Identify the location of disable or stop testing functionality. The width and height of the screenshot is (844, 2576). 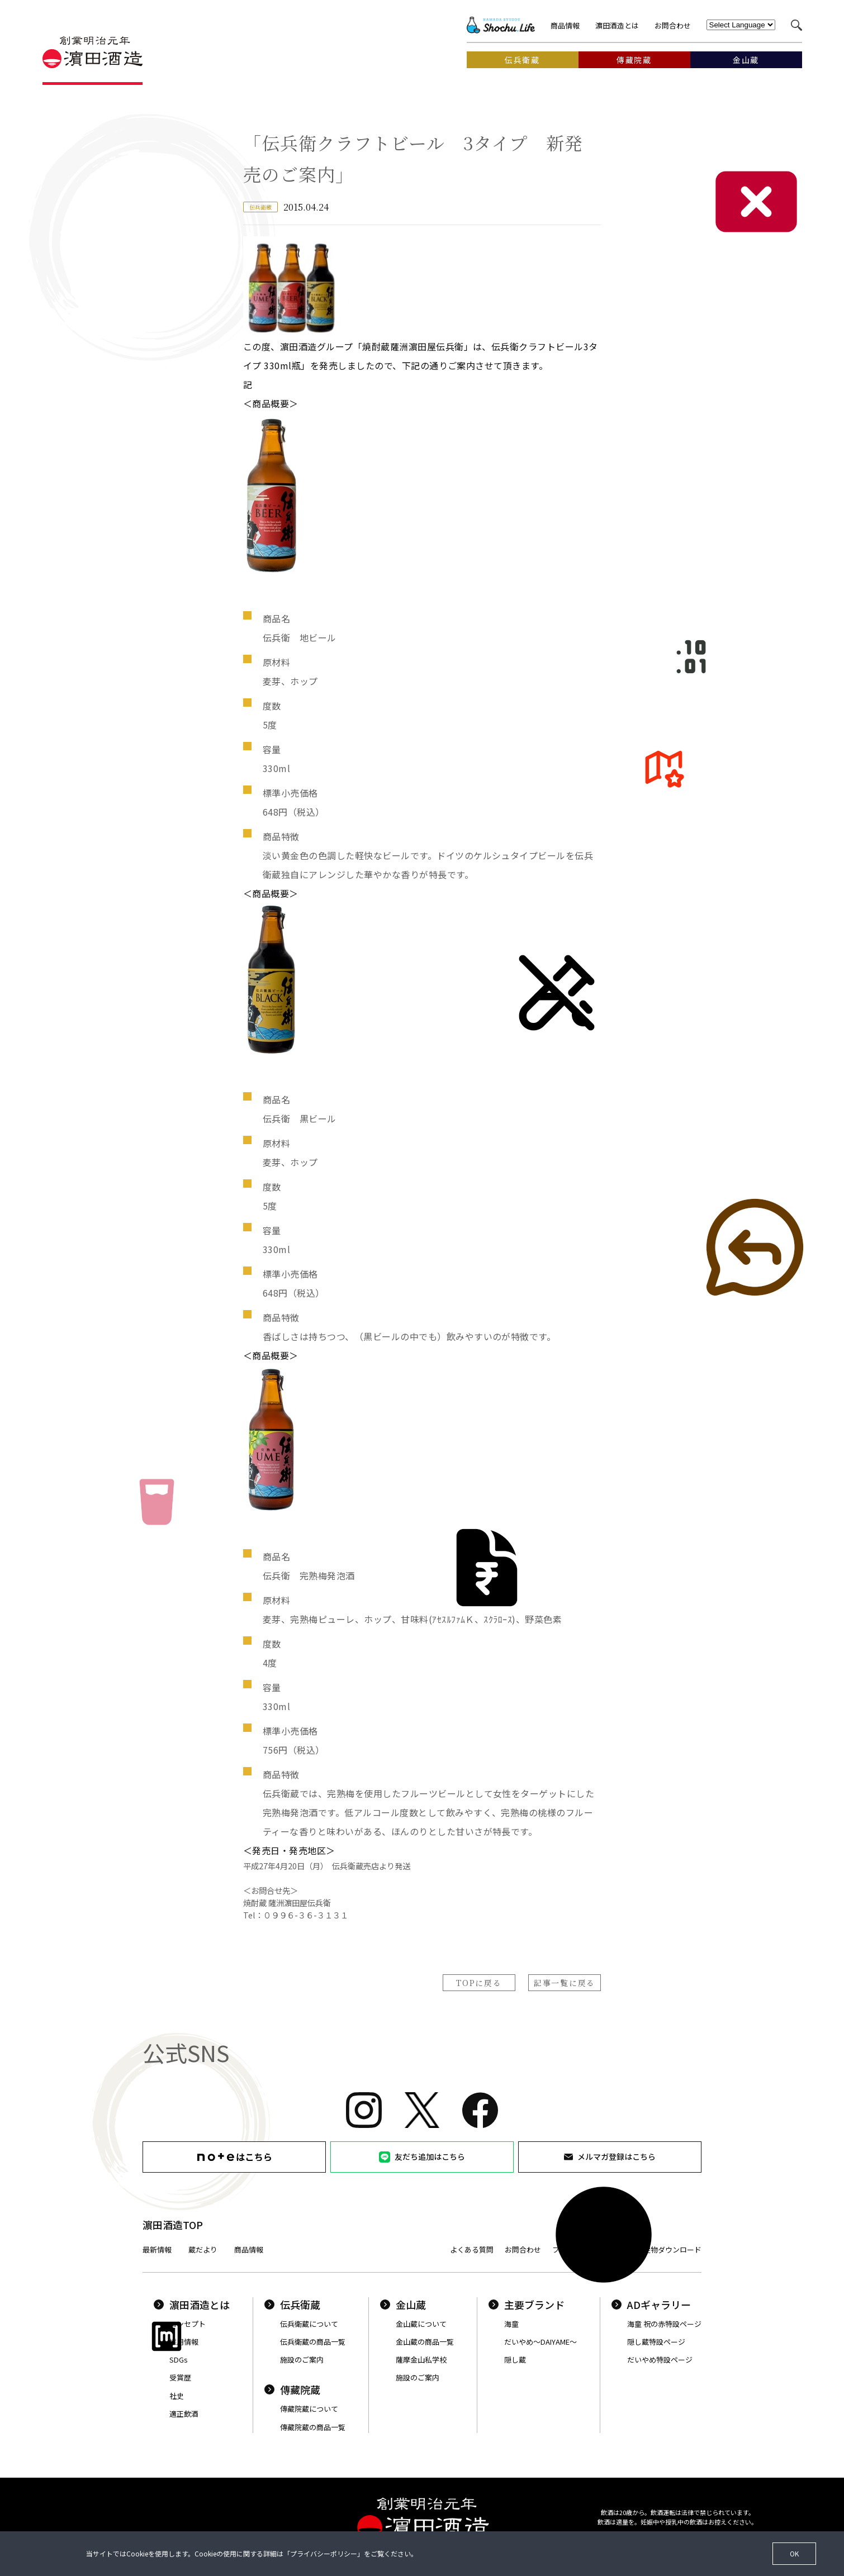
(557, 993).